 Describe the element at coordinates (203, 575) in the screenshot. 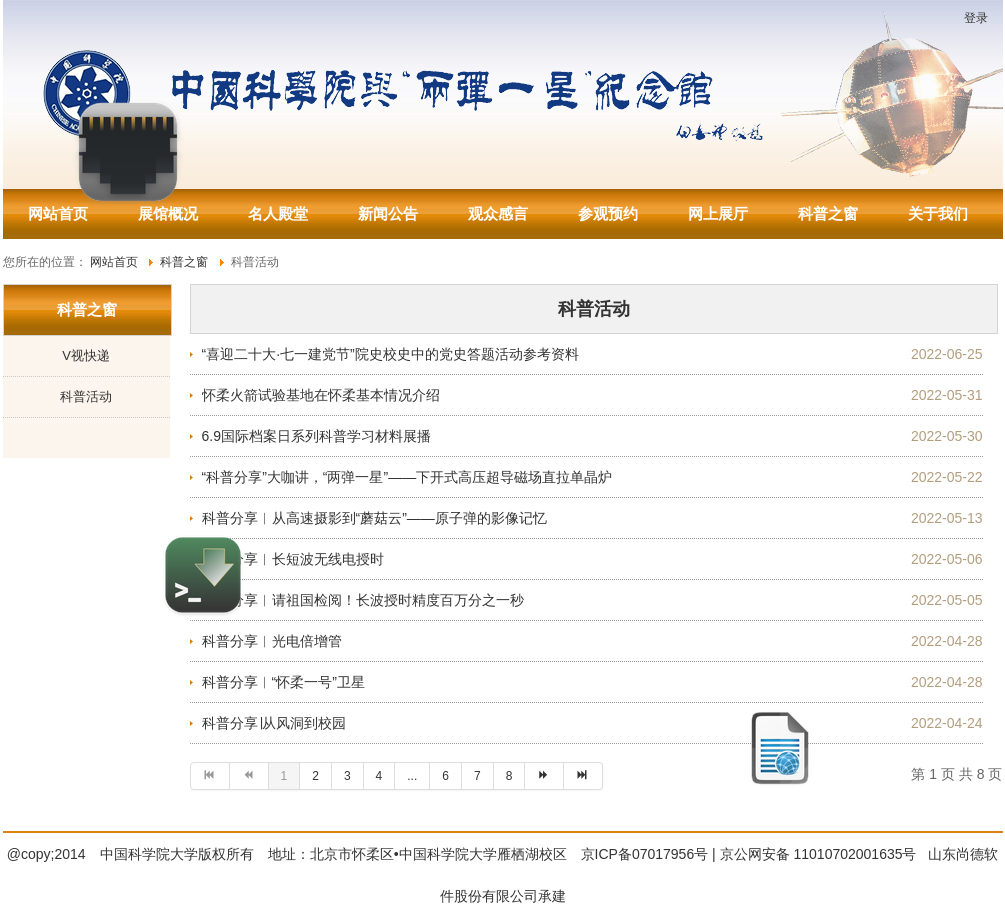

I see `open guake drop-down terminal` at that location.